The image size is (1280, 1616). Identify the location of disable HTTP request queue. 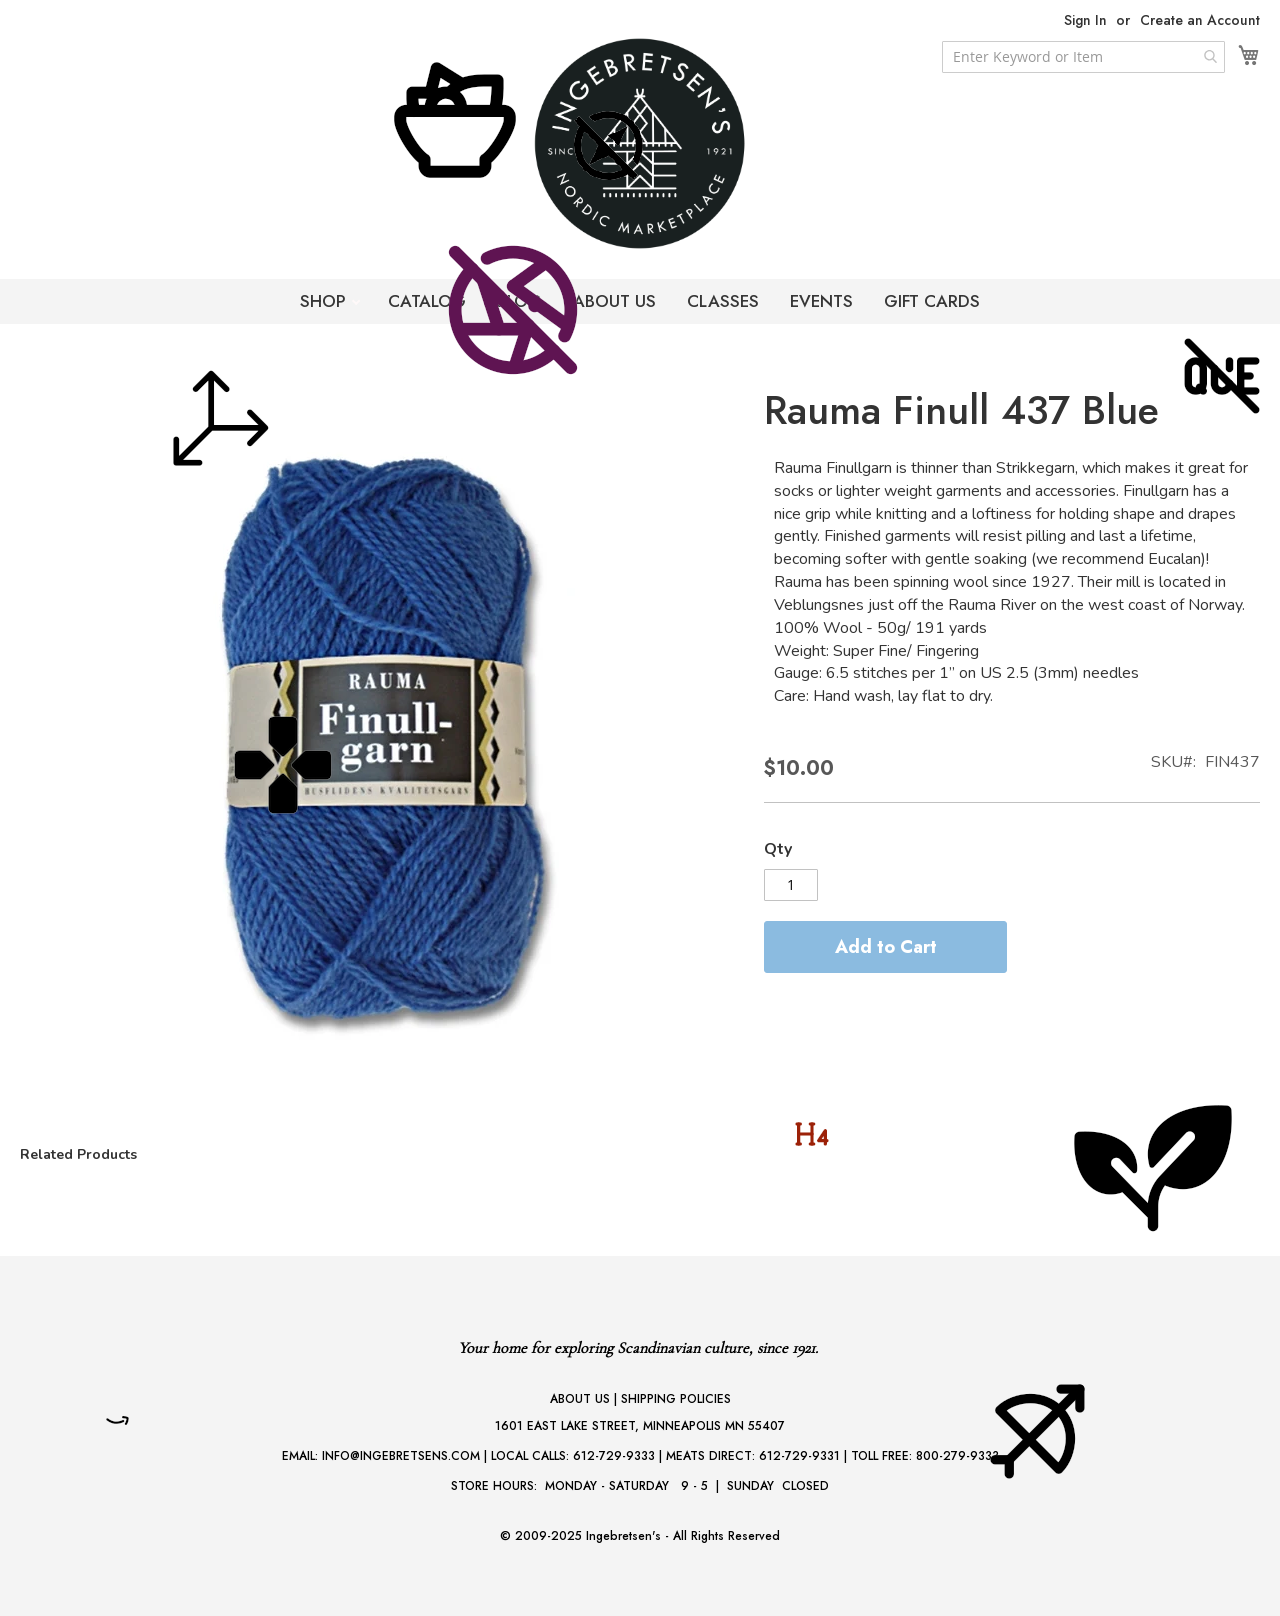
(1222, 376).